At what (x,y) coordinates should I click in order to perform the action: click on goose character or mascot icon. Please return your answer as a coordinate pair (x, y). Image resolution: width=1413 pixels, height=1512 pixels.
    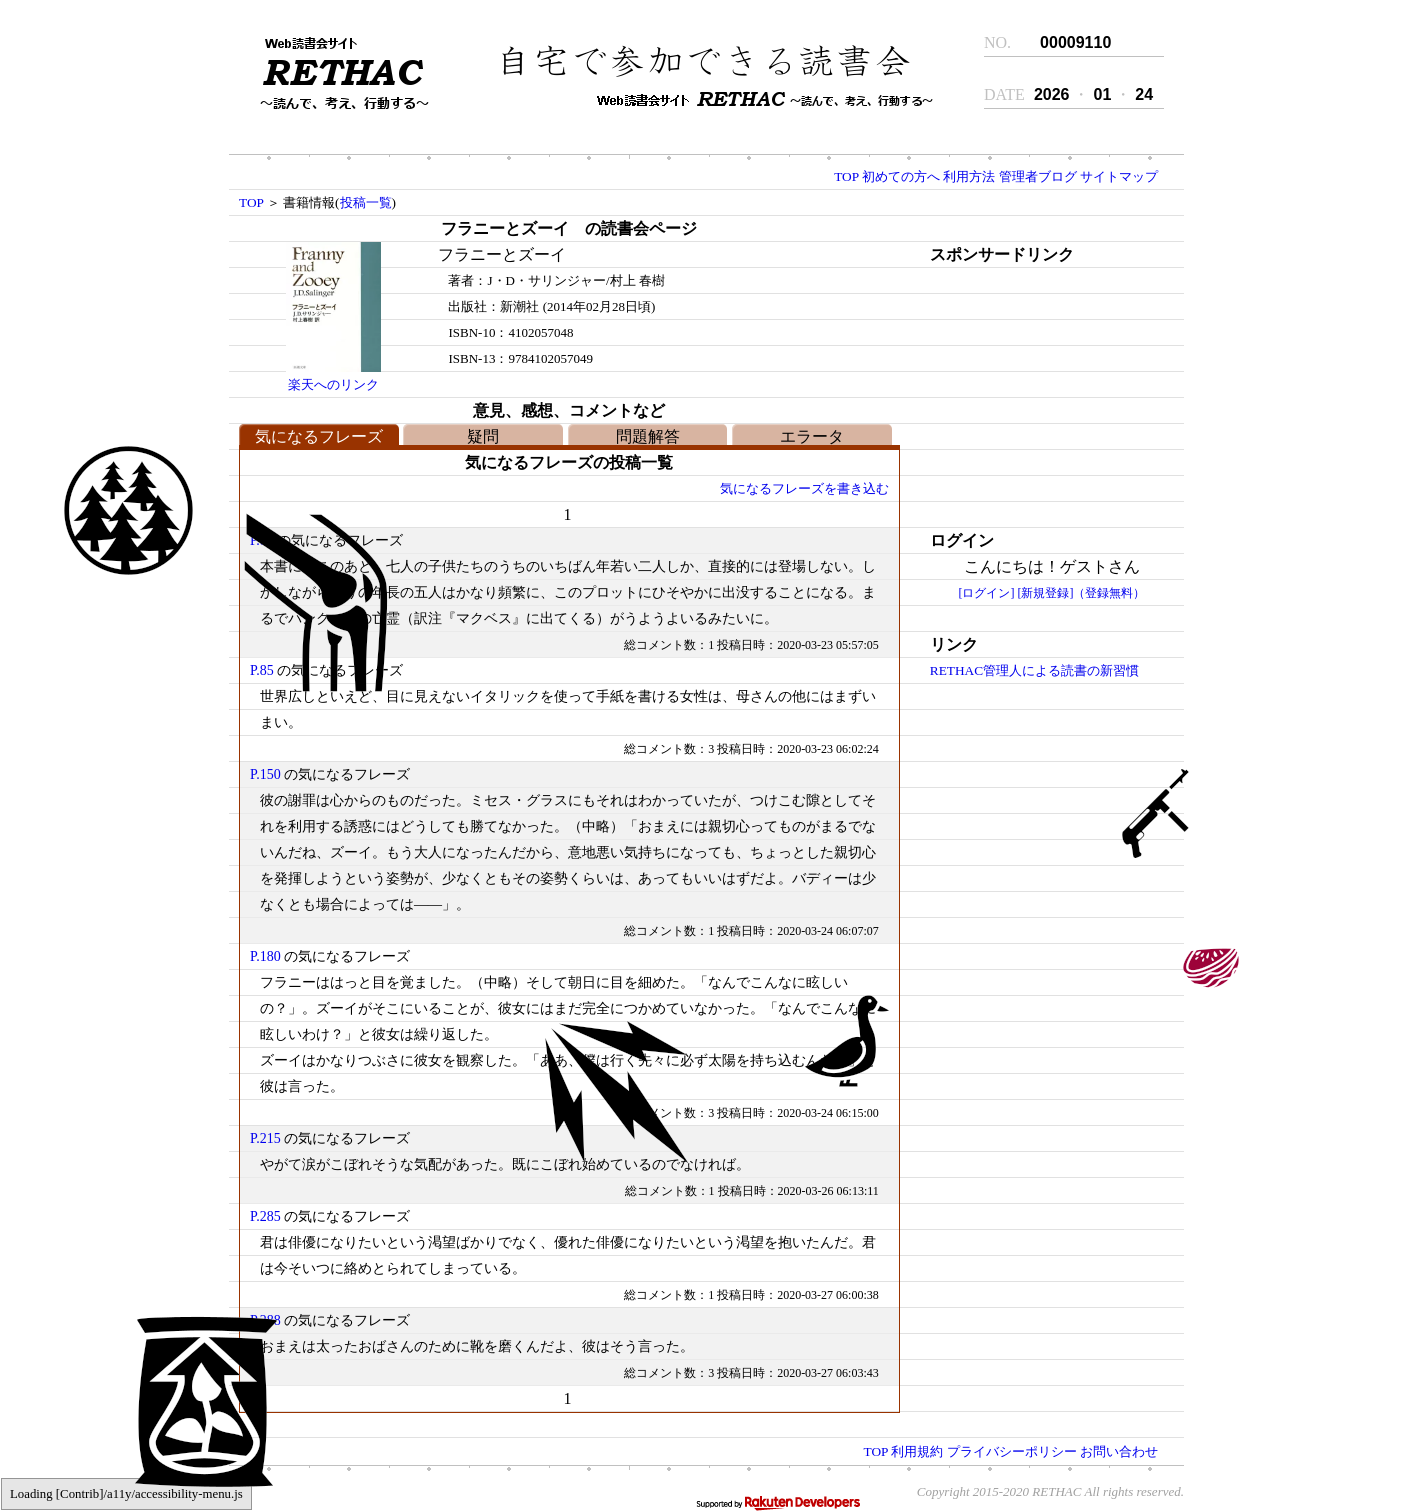
    Looking at the image, I should click on (847, 1041).